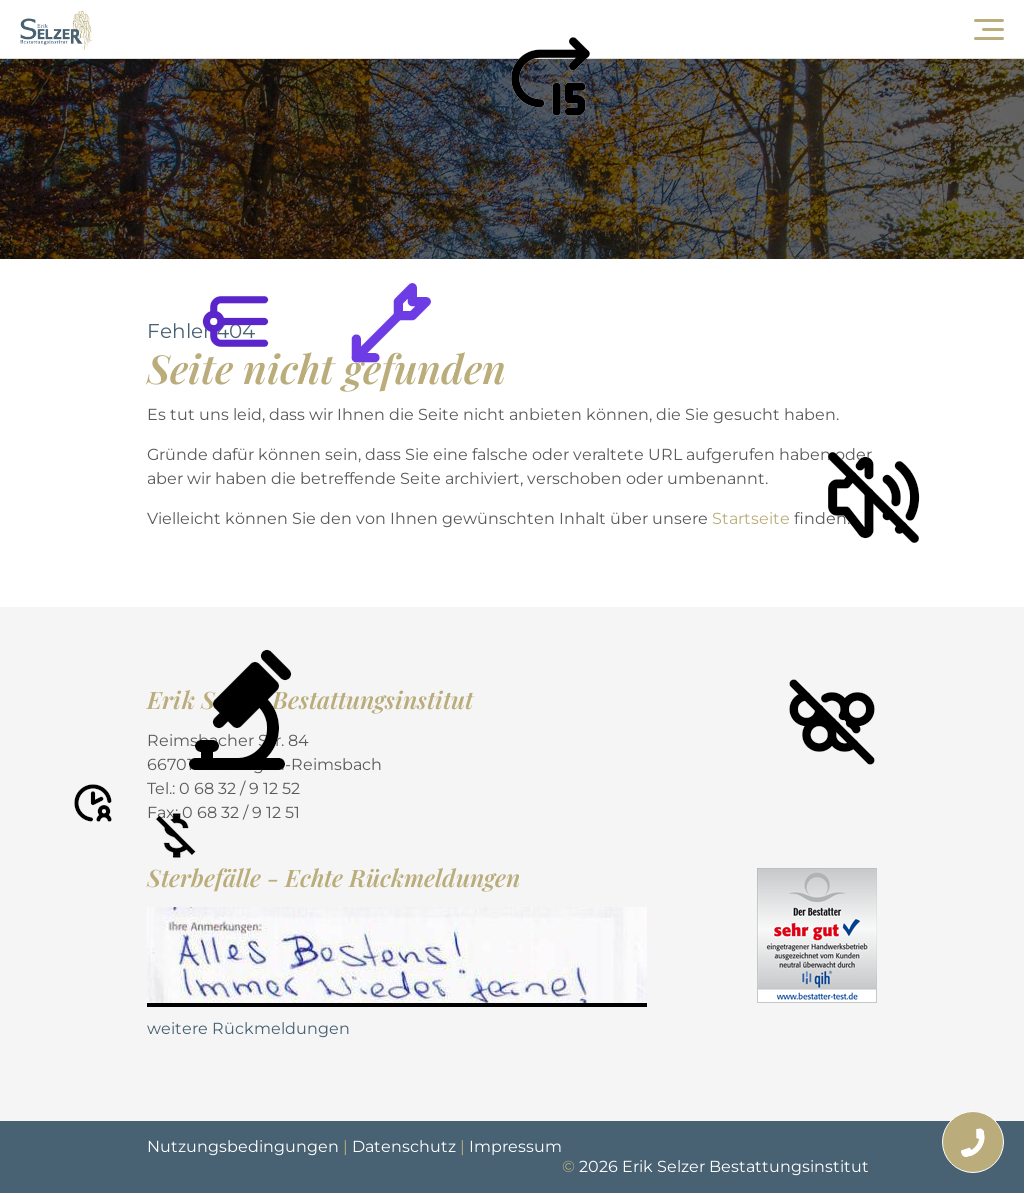 Image resolution: width=1024 pixels, height=1193 pixels. I want to click on mute audio, so click(873, 497).